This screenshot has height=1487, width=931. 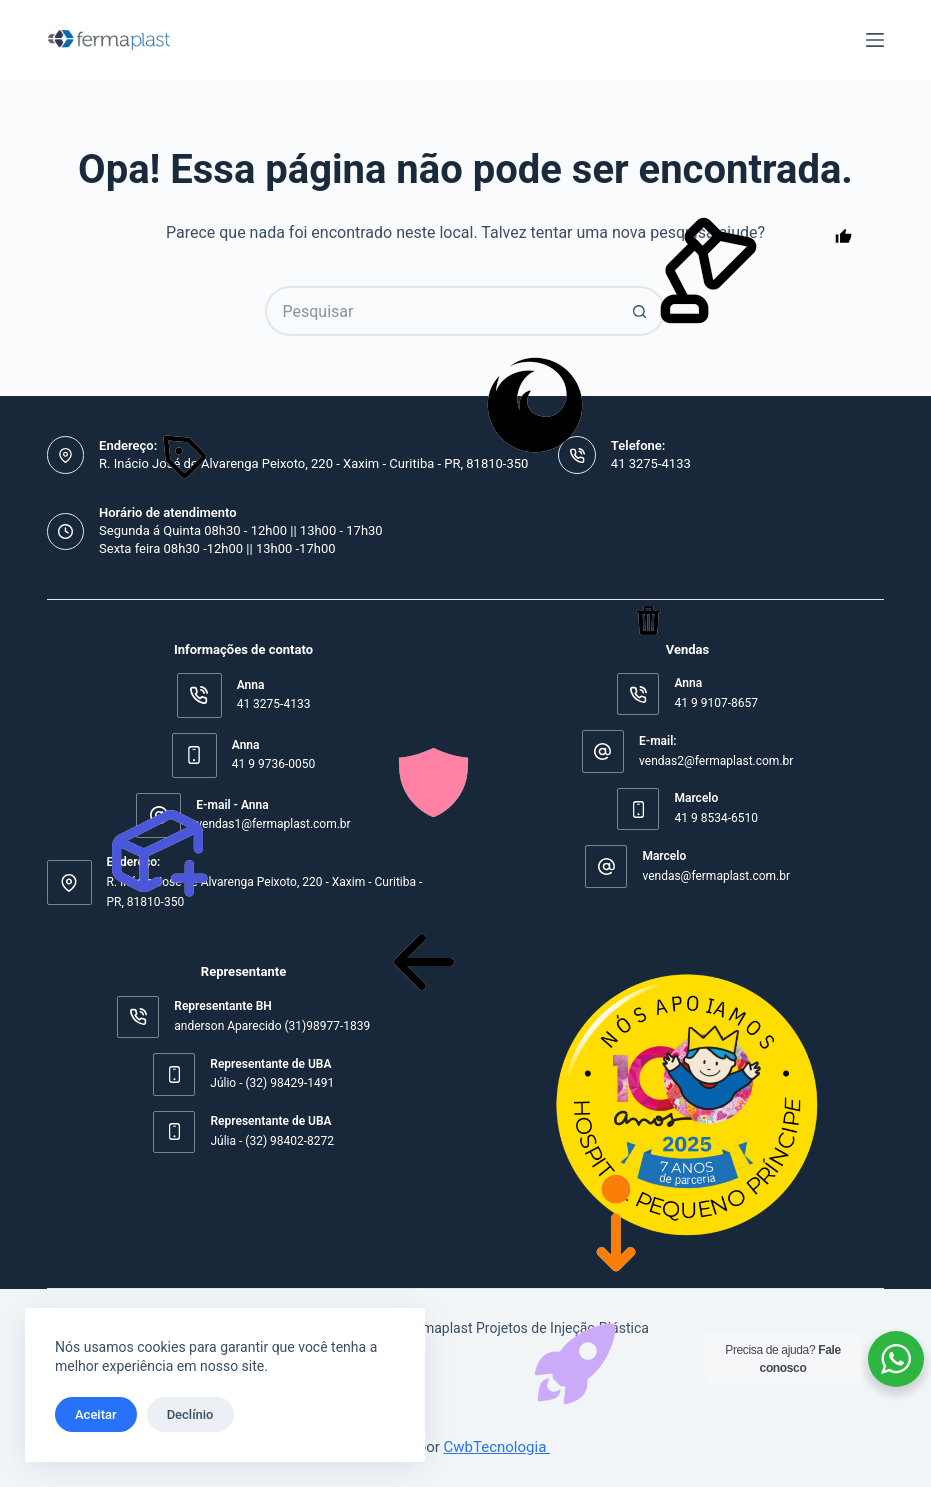 I want to click on go back to the previous screen, so click(x=424, y=962).